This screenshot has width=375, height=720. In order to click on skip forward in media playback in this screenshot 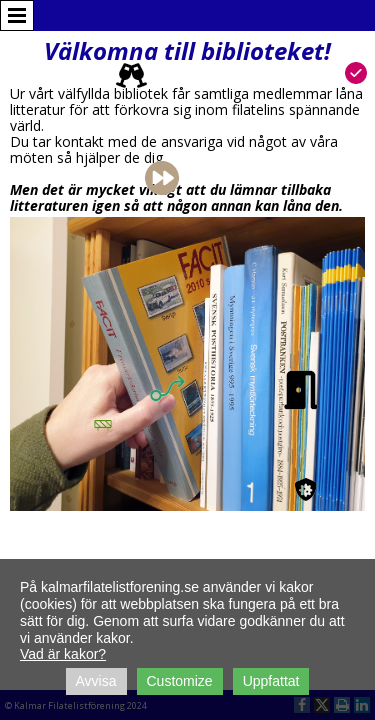, I will do `click(162, 178)`.